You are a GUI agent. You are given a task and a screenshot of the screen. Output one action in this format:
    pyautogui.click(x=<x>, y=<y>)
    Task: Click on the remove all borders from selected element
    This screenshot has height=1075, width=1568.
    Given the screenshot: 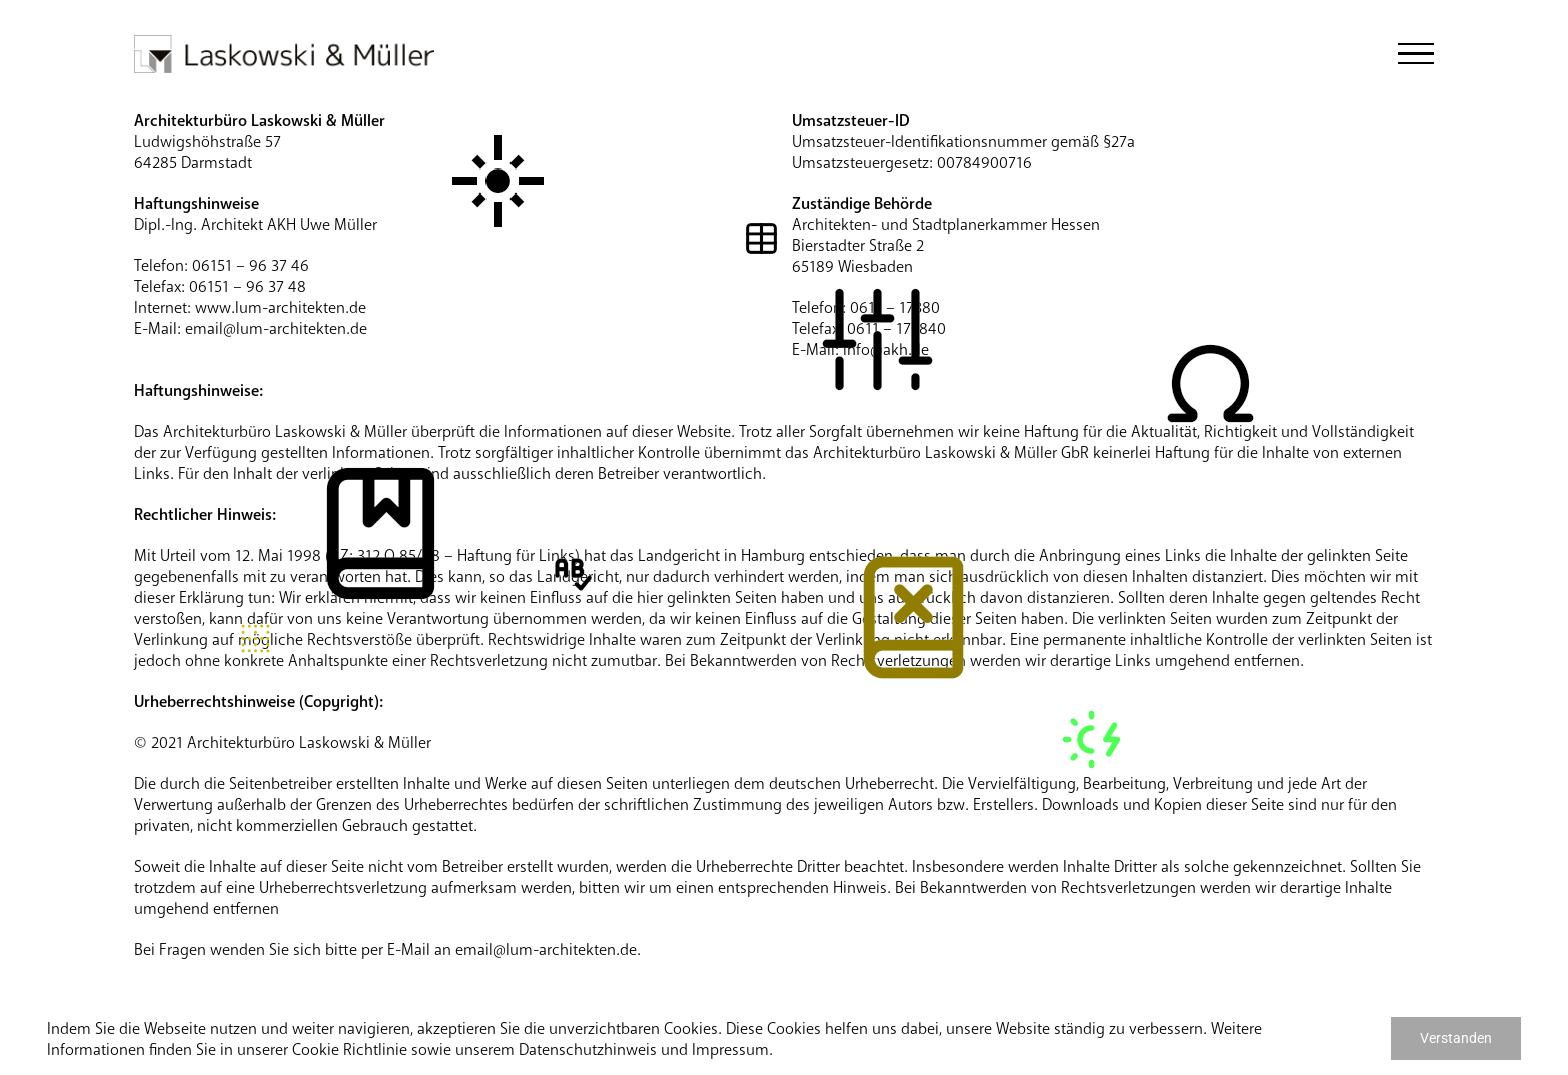 What is the action you would take?
    pyautogui.click(x=255, y=638)
    